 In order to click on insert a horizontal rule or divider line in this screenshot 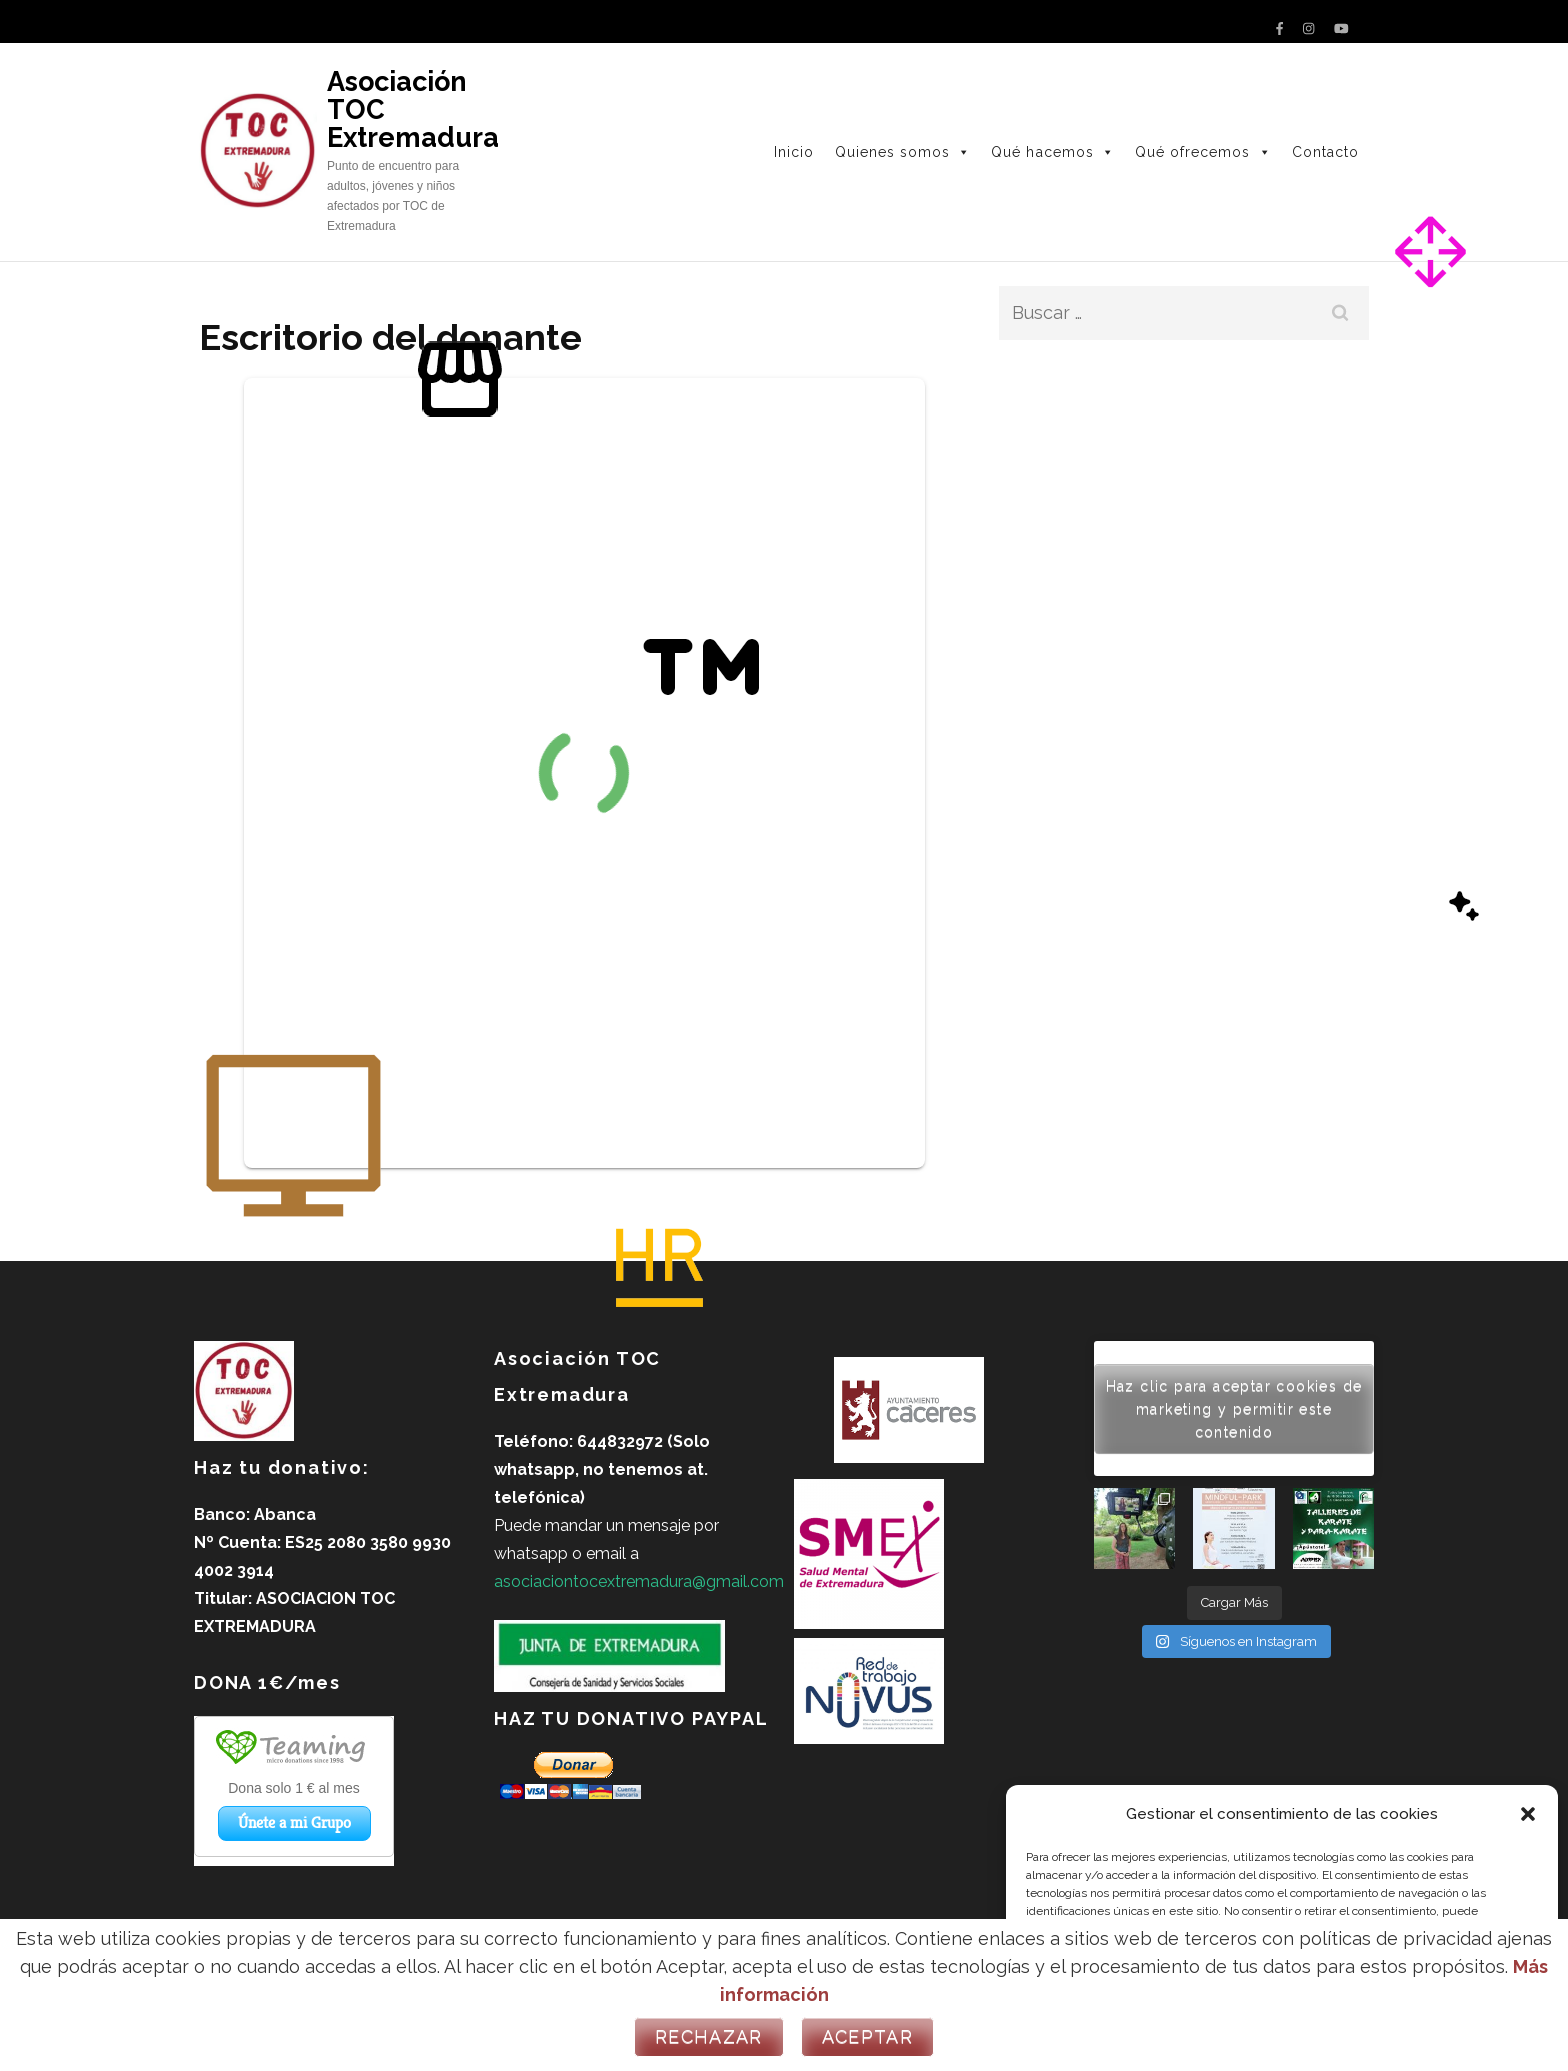, I will do `click(659, 1263)`.